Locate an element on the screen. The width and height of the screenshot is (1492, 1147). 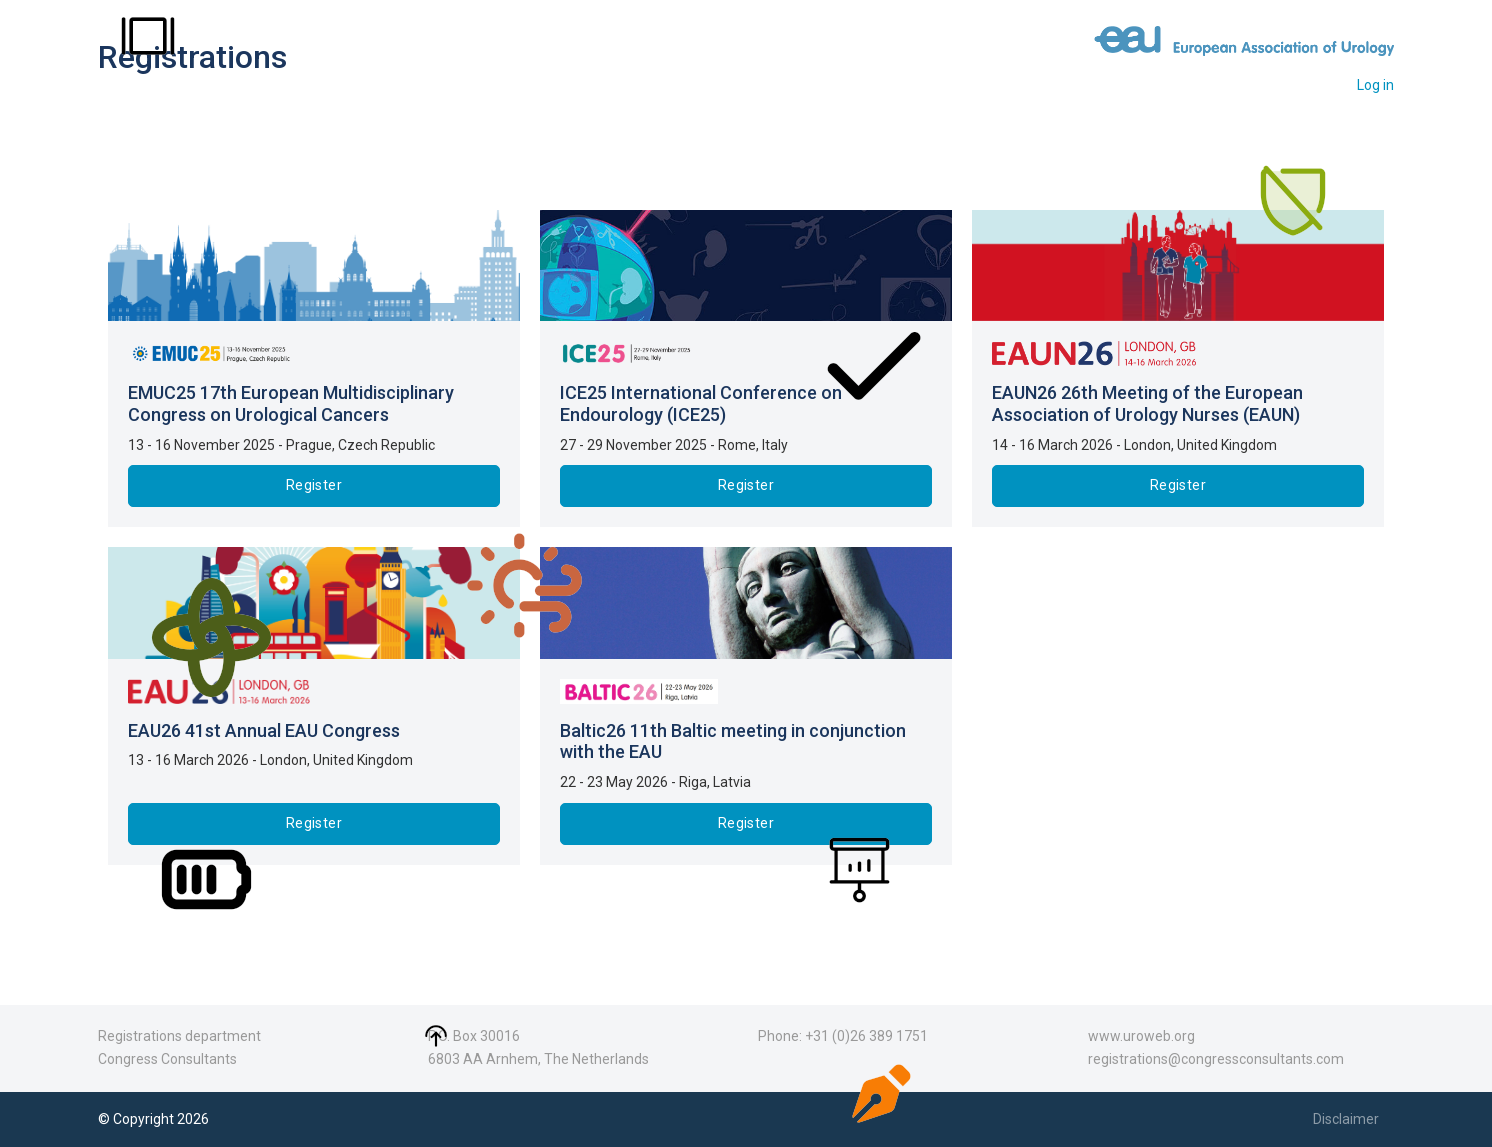
supernova app or service branding is located at coordinates (211, 637).